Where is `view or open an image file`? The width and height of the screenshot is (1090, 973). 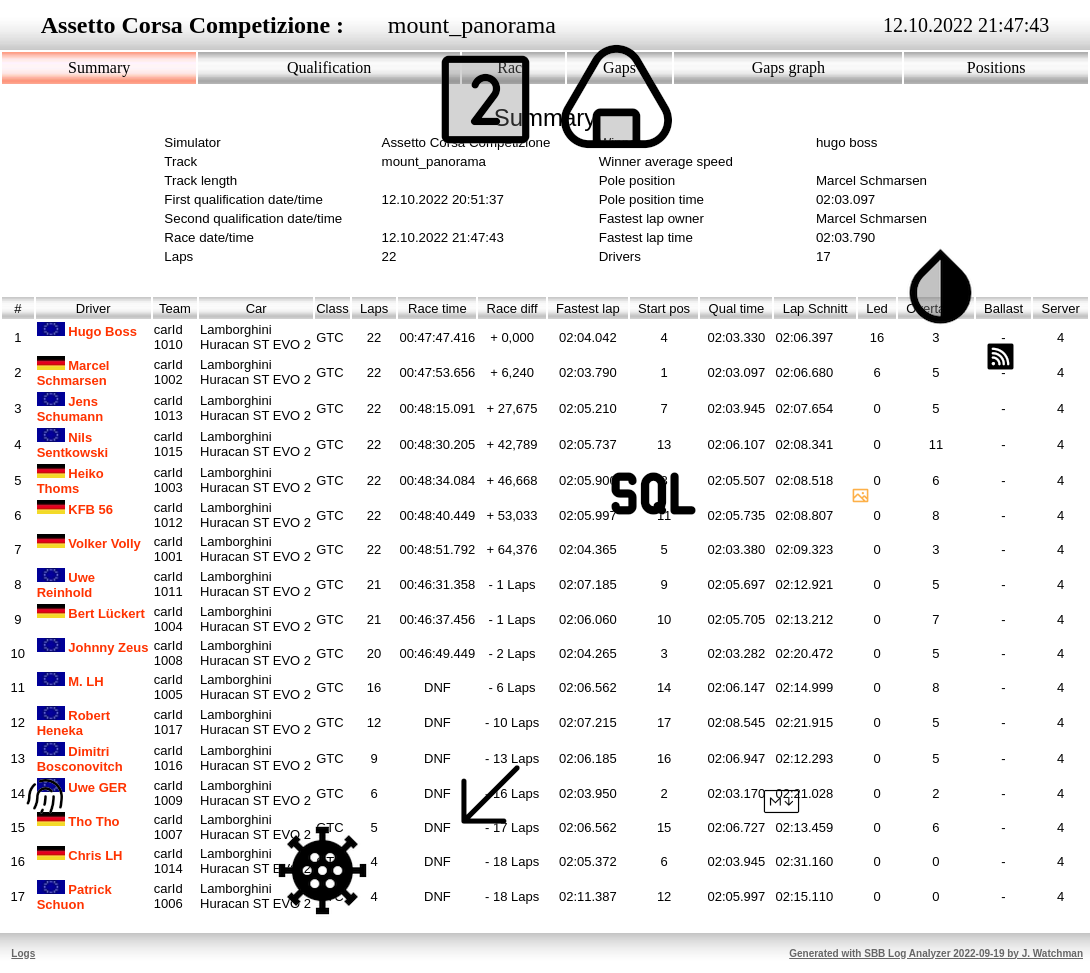
view or open an image file is located at coordinates (860, 495).